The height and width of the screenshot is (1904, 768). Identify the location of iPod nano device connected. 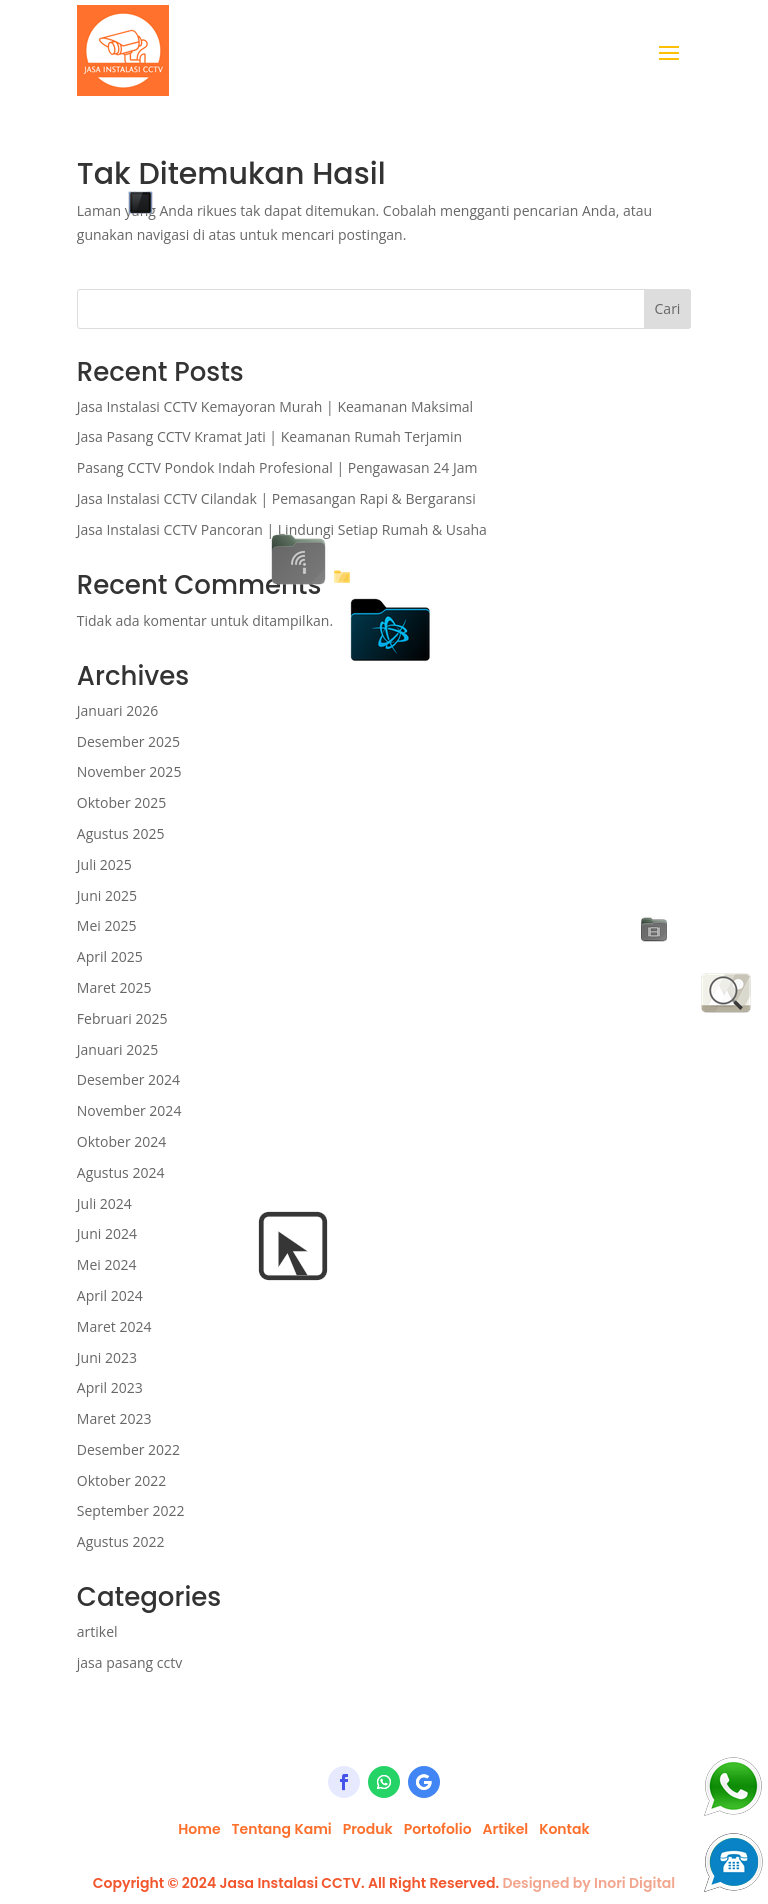
(140, 202).